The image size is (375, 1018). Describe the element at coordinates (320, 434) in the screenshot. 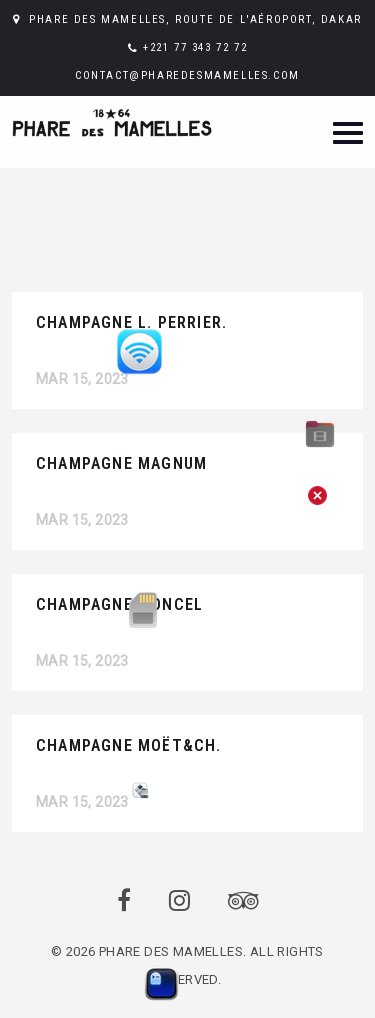

I see `open your videos folder` at that location.